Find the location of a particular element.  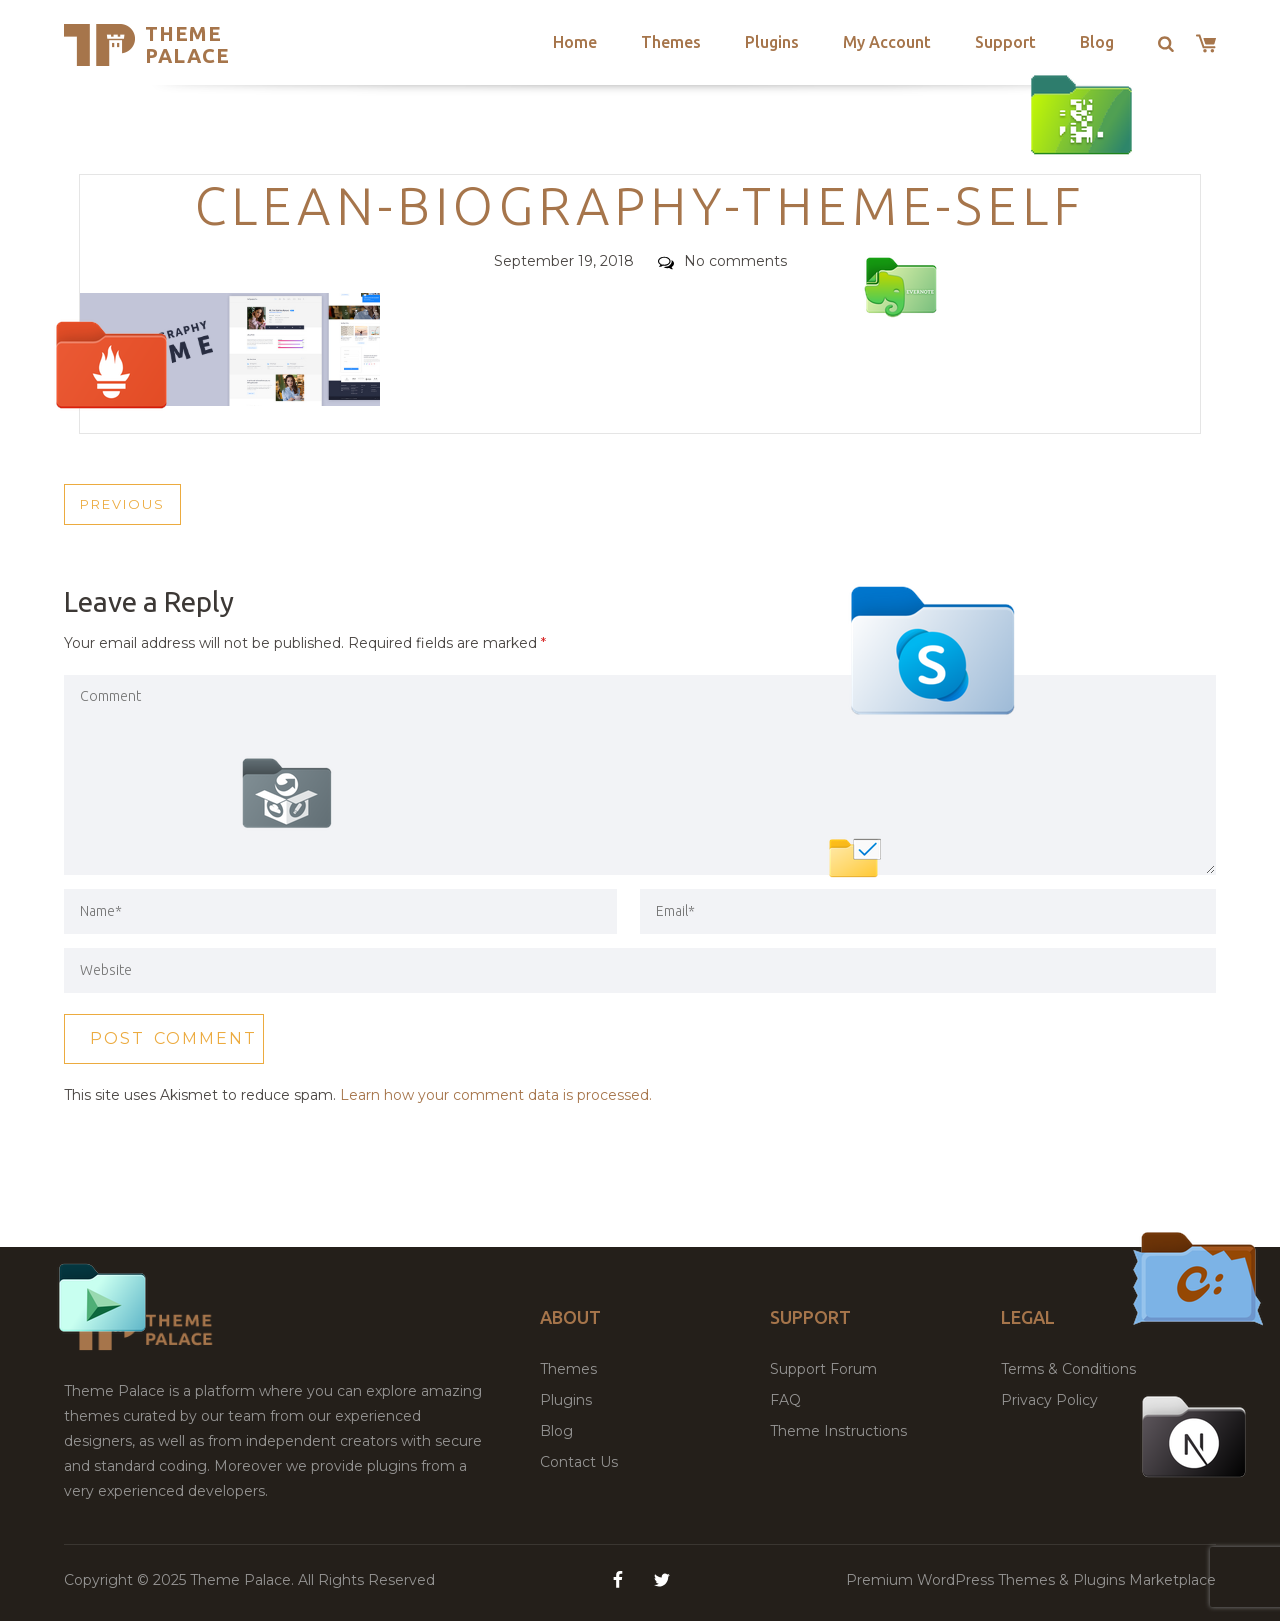

folder with verified or completed contents is located at coordinates (853, 859).